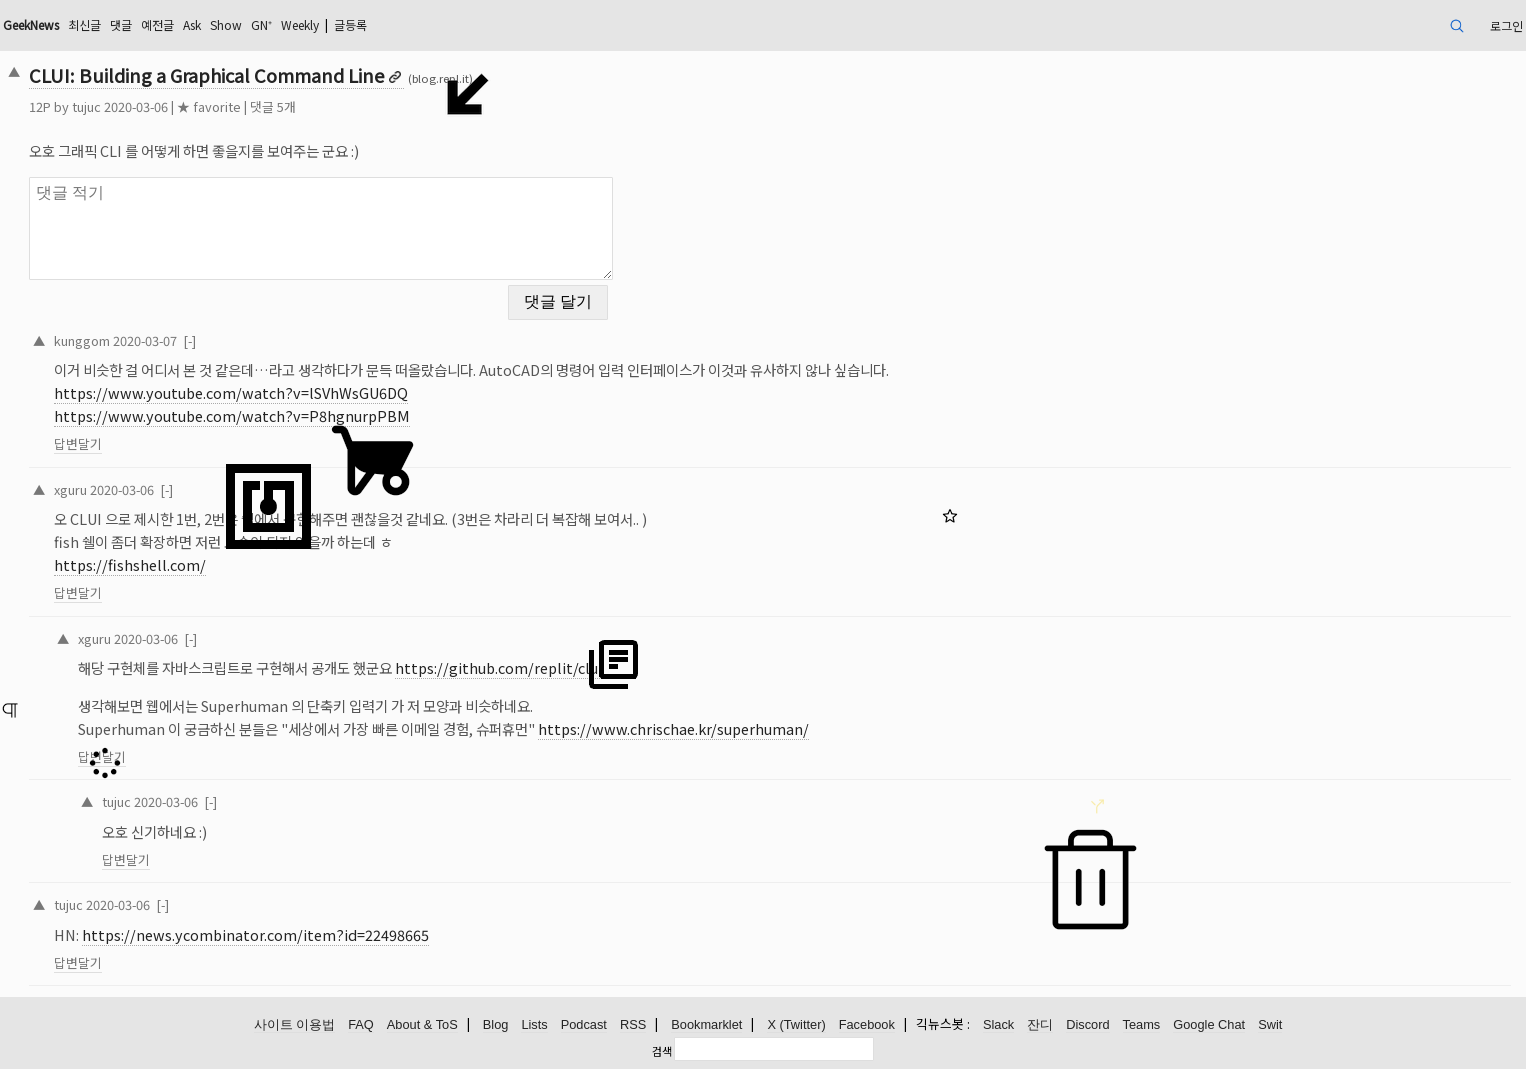  I want to click on access your document library, so click(613, 664).